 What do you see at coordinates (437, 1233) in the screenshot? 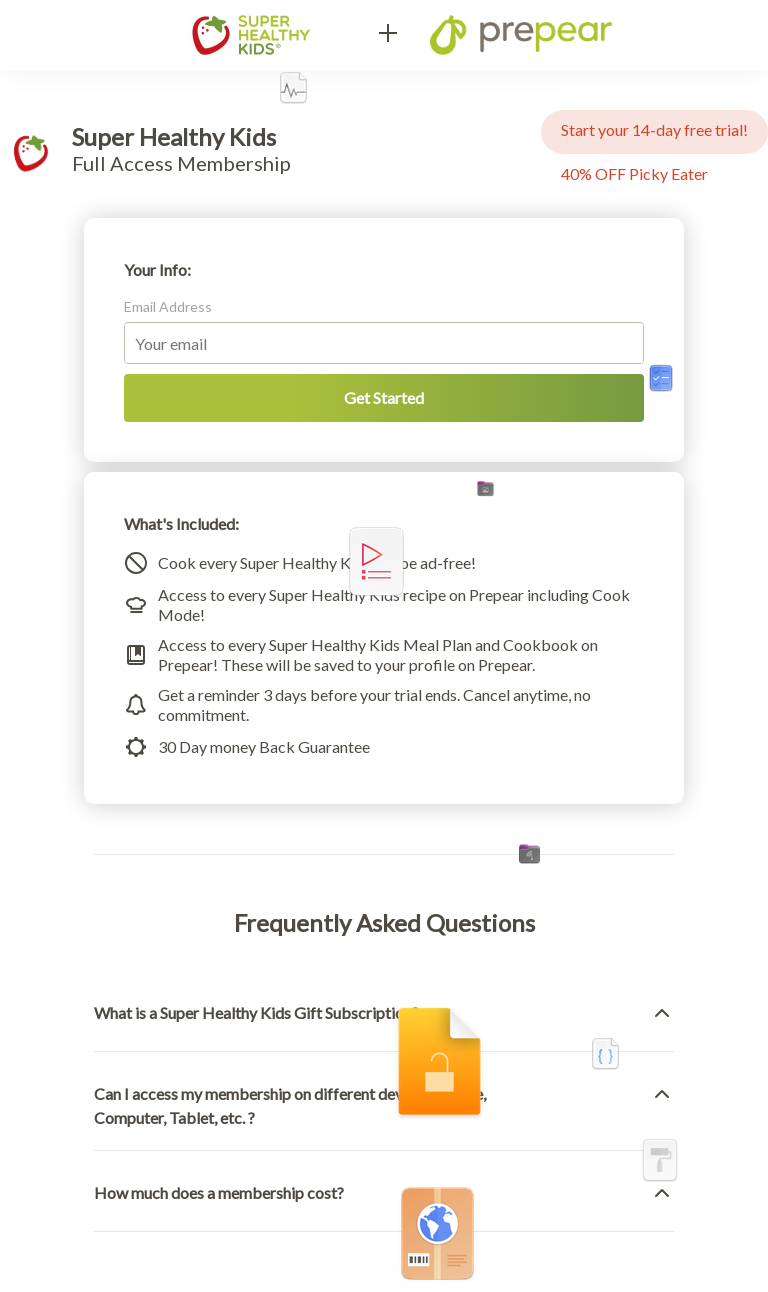
I see `indicates package cache is being updated` at bounding box center [437, 1233].